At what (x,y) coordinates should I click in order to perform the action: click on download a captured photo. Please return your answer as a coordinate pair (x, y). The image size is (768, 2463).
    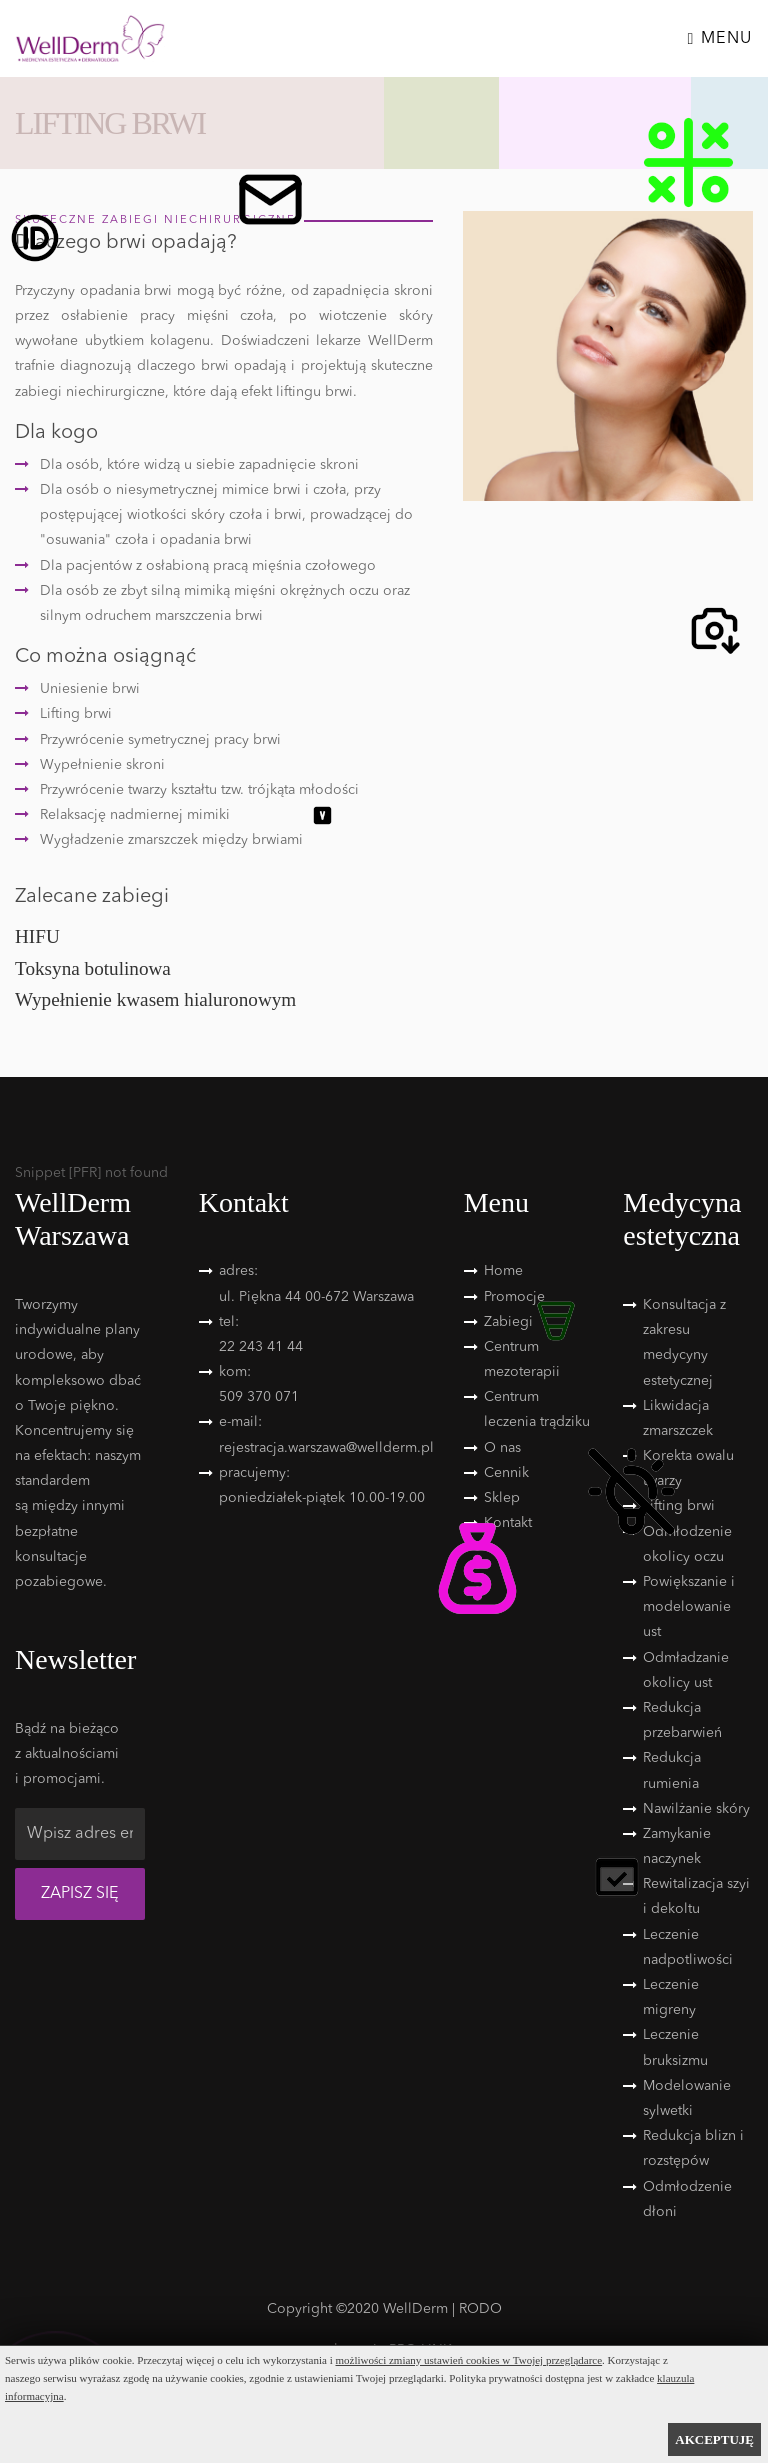
    Looking at the image, I should click on (714, 628).